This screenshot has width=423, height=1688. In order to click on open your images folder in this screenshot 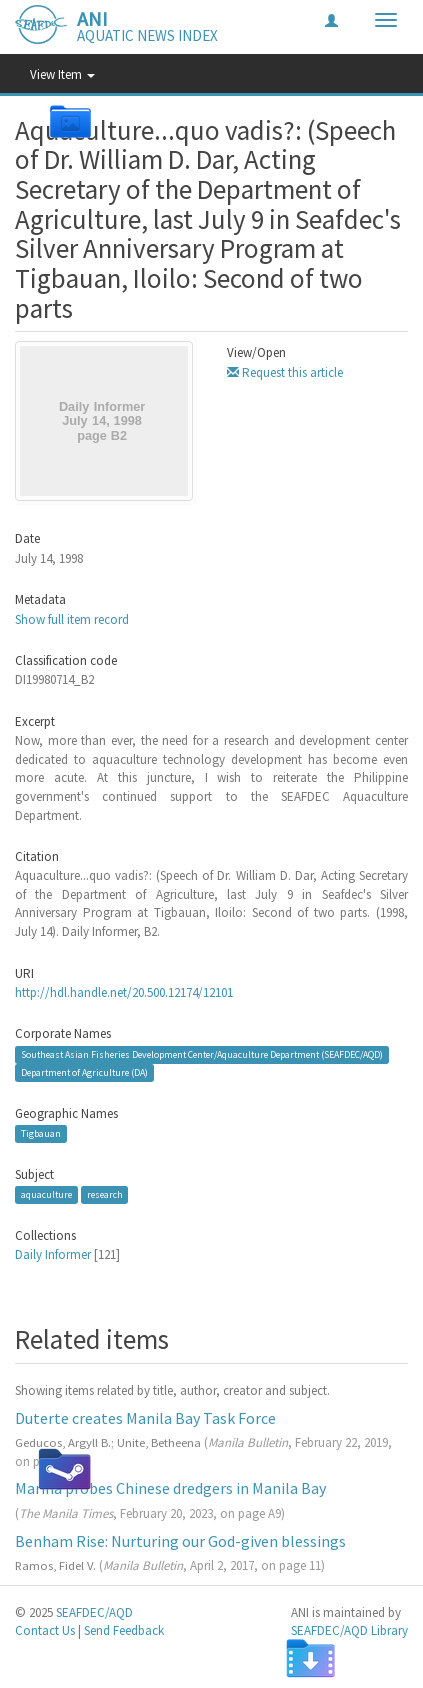, I will do `click(70, 121)`.